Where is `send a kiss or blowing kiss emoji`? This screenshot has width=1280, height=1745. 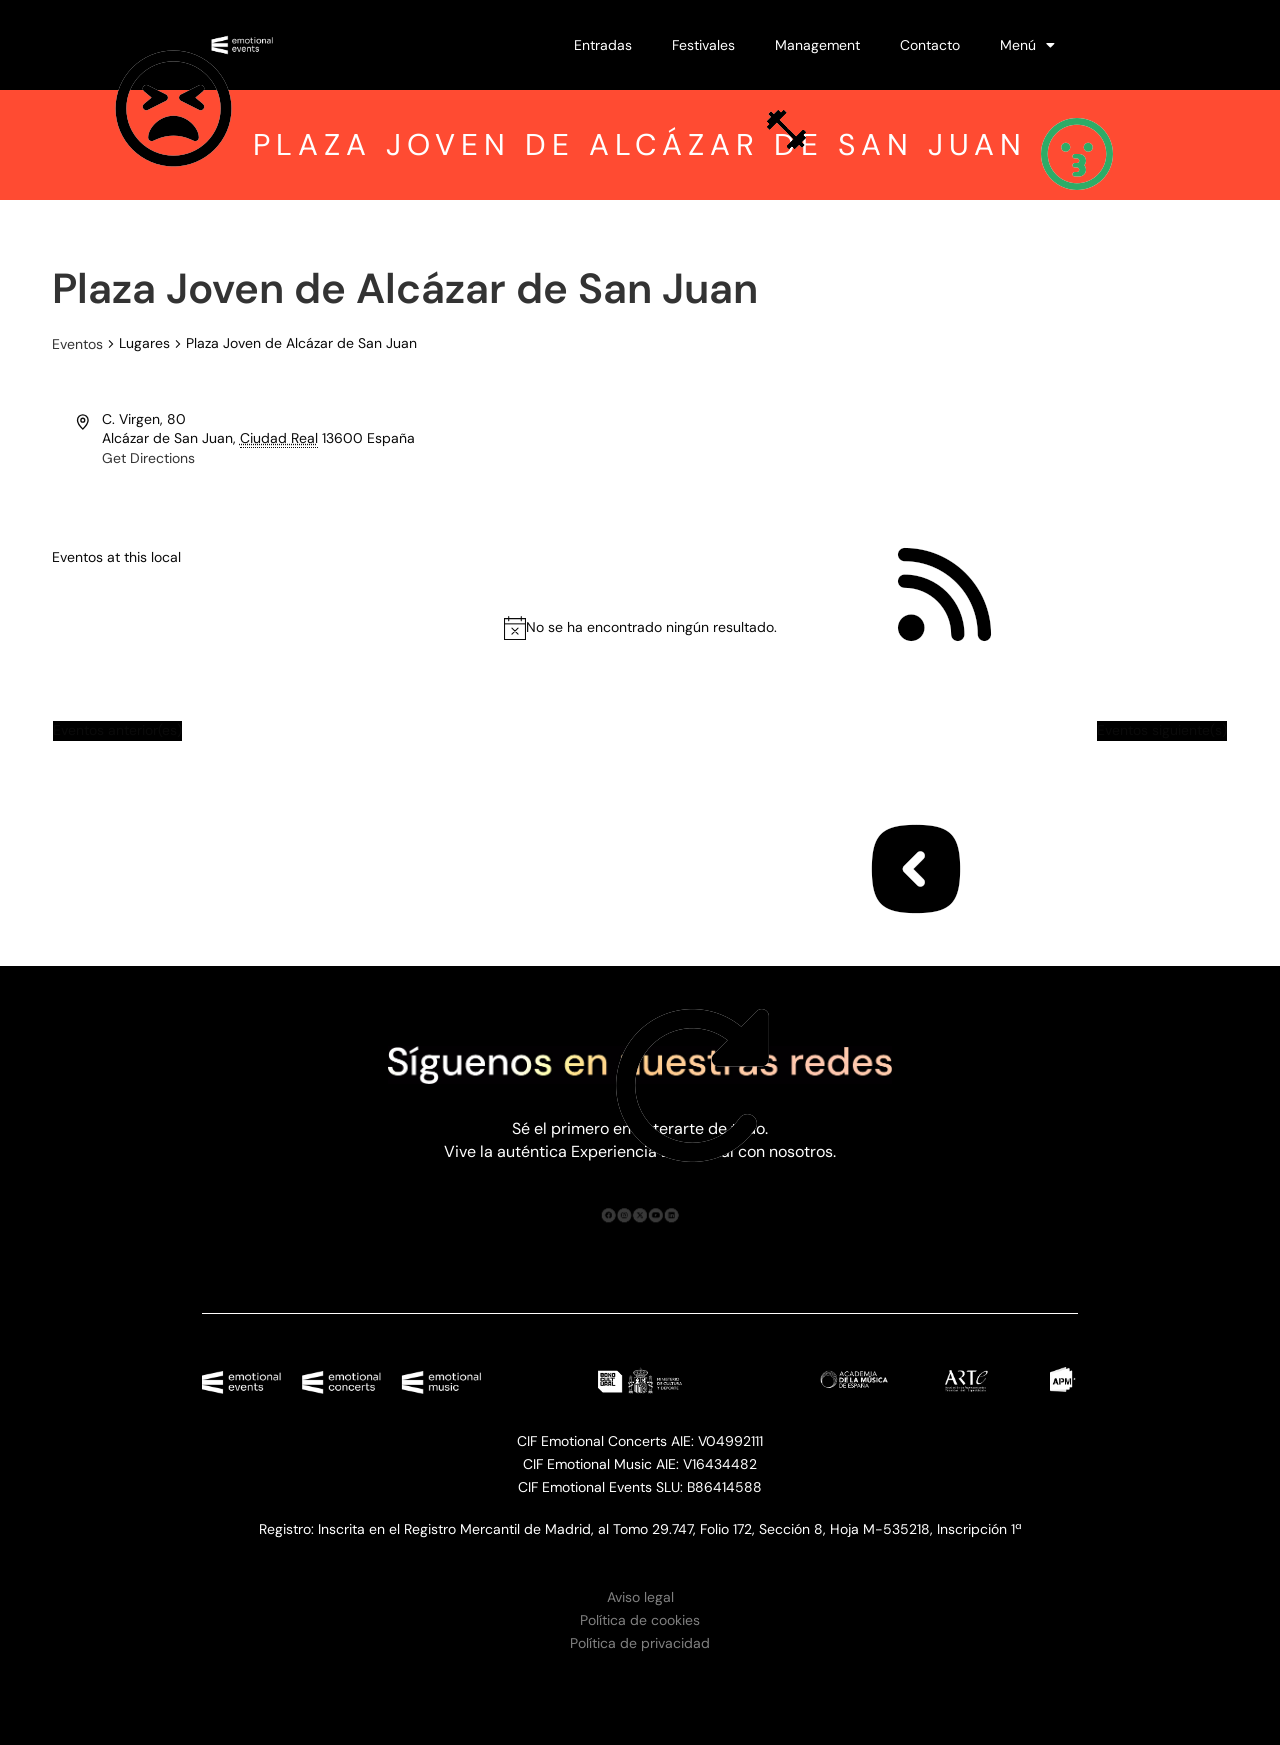 send a kiss or blowing kiss emoji is located at coordinates (1077, 154).